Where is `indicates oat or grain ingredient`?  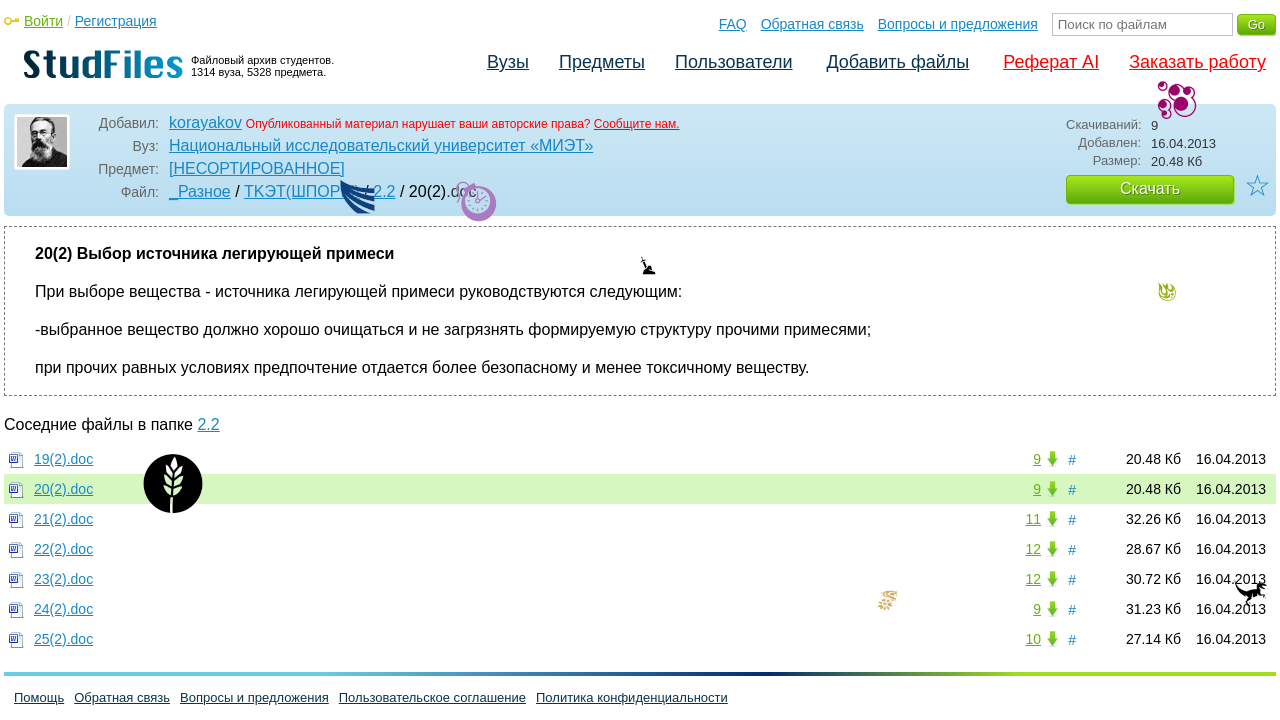 indicates oat or grain ingredient is located at coordinates (173, 483).